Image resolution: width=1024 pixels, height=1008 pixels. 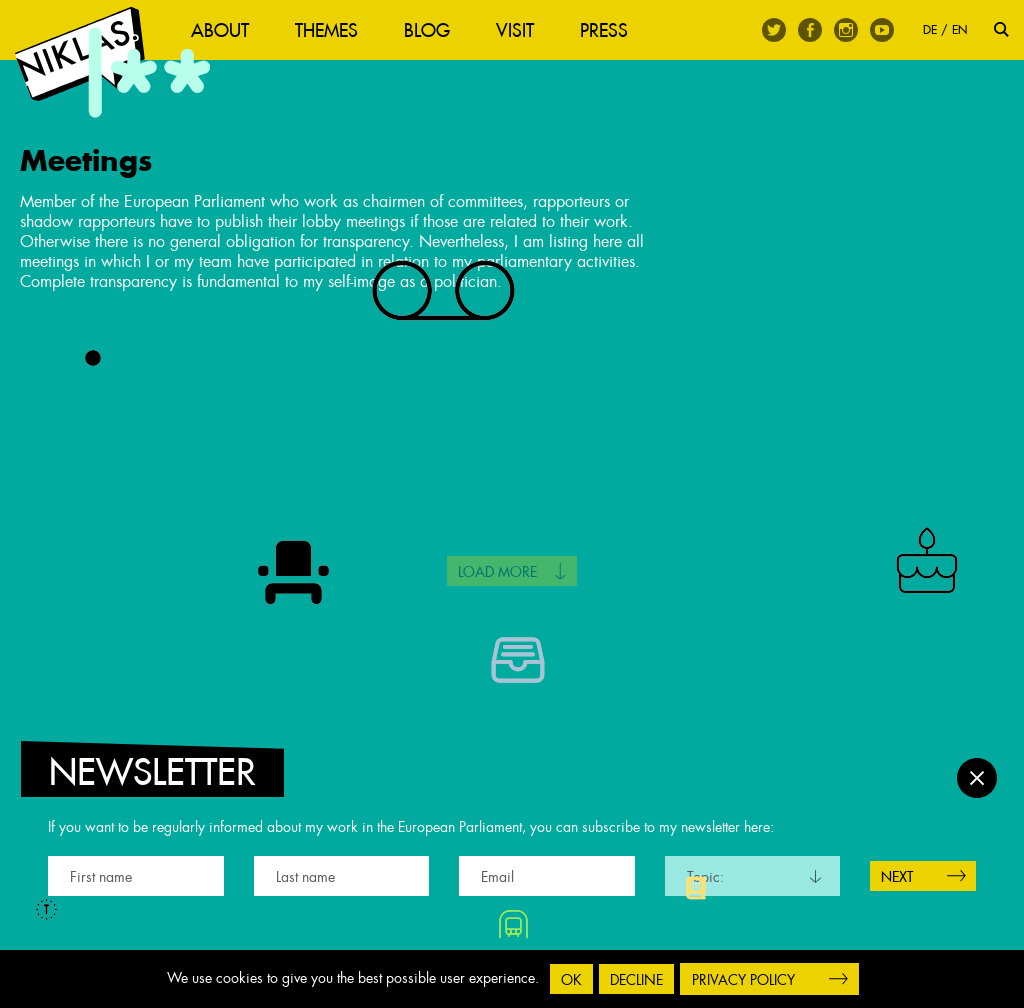 I want to click on access world atlas or geography resources, so click(x=696, y=888).